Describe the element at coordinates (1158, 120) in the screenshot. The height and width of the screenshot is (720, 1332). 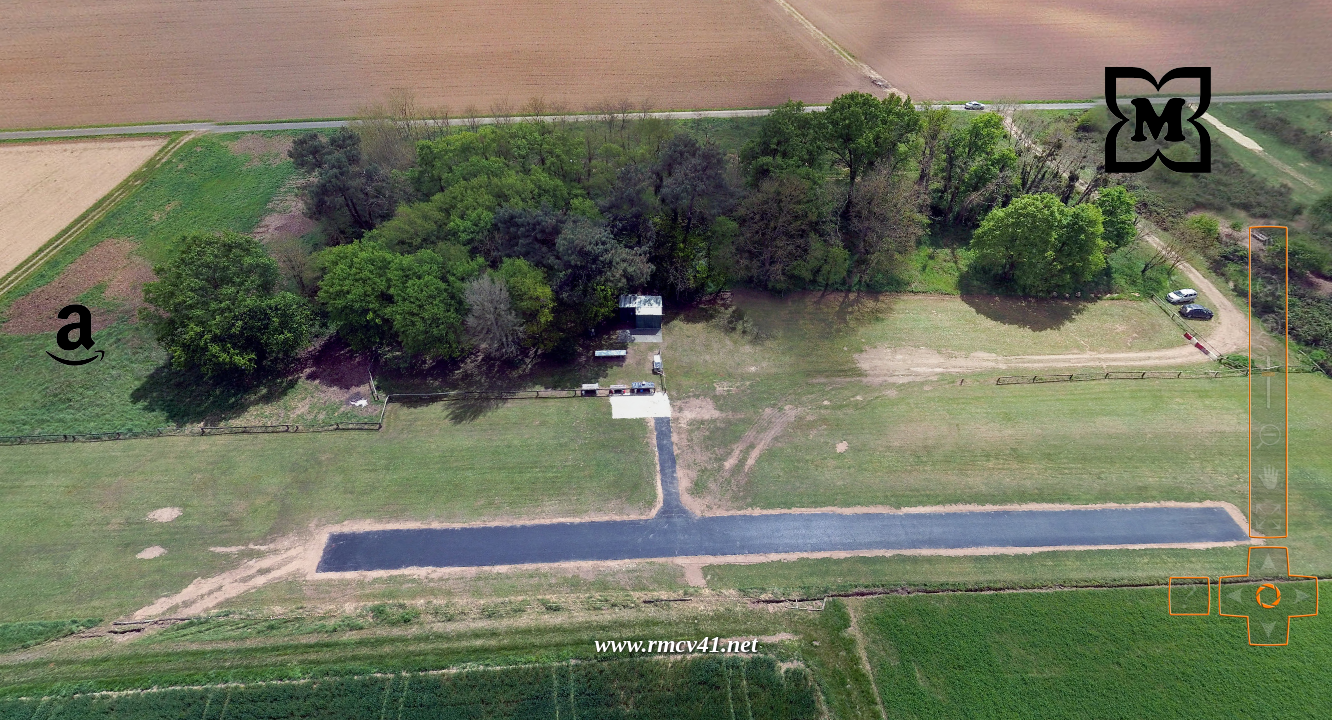
I see `müller brand logo` at that location.